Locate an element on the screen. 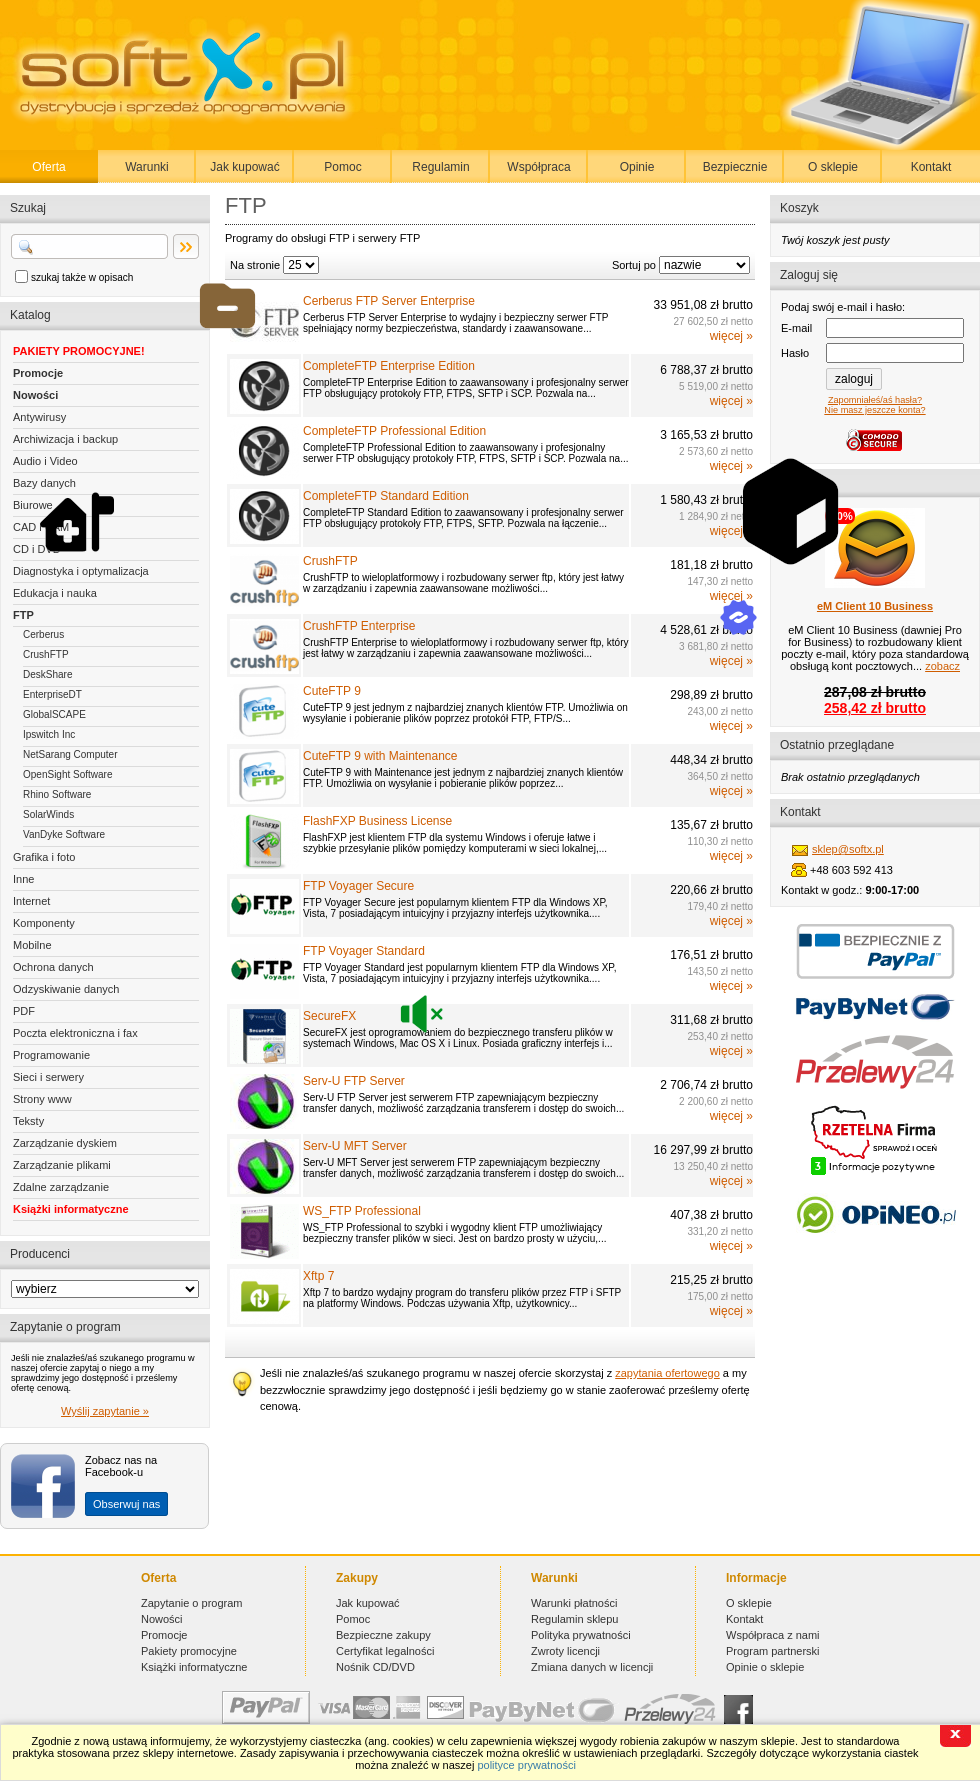  view 3D model or object is located at coordinates (790, 511).